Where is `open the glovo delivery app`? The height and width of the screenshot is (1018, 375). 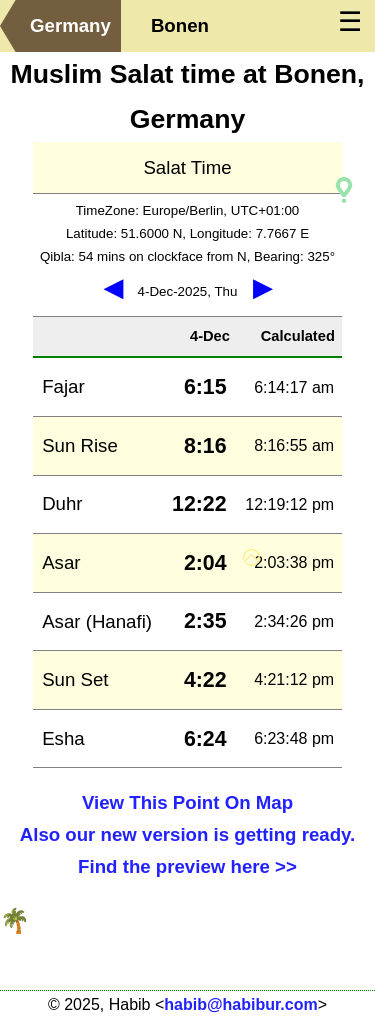 open the glovo delivery app is located at coordinates (344, 190).